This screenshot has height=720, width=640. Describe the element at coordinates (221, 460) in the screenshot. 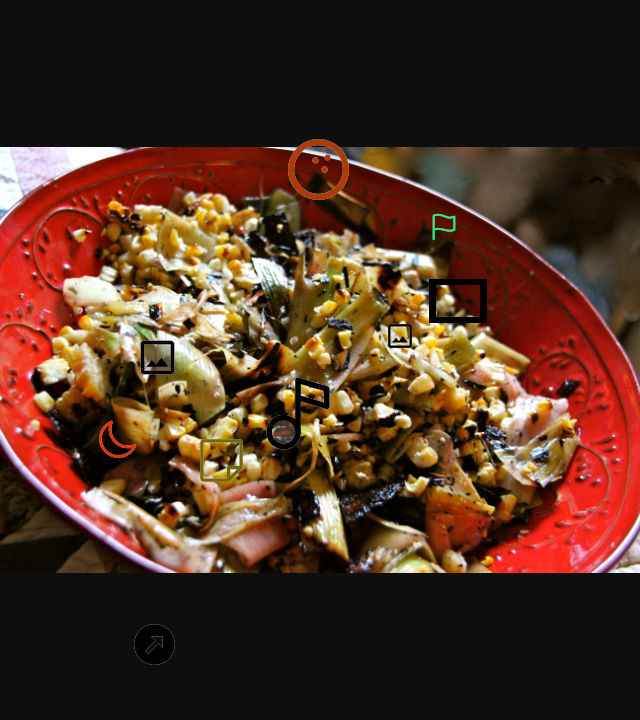

I see `create a new note` at that location.